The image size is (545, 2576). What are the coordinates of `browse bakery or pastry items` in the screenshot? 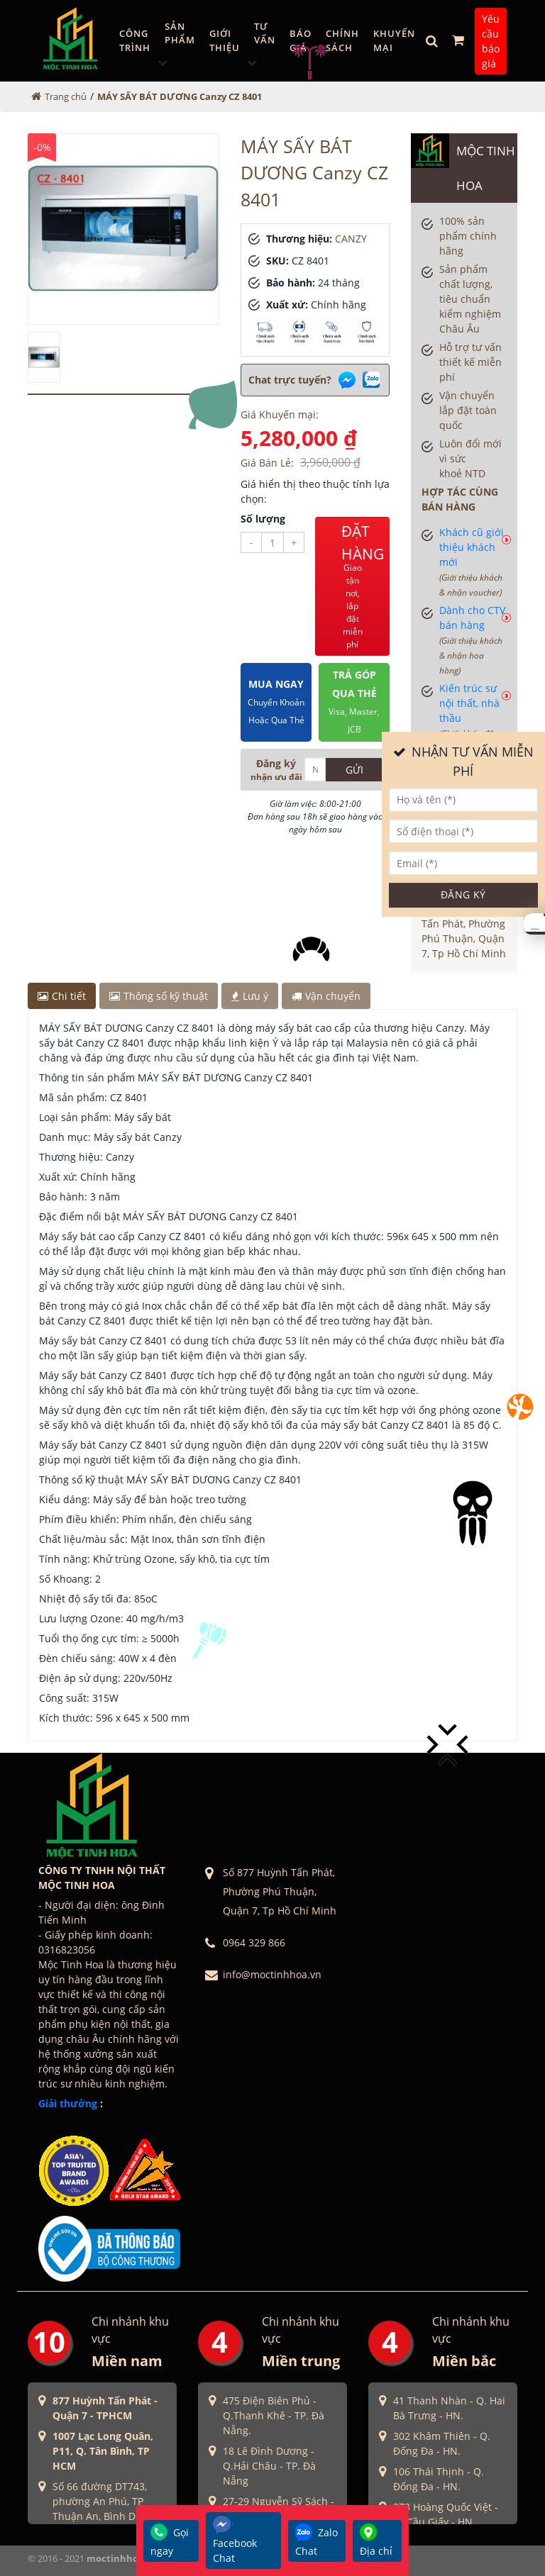 It's located at (311, 949).